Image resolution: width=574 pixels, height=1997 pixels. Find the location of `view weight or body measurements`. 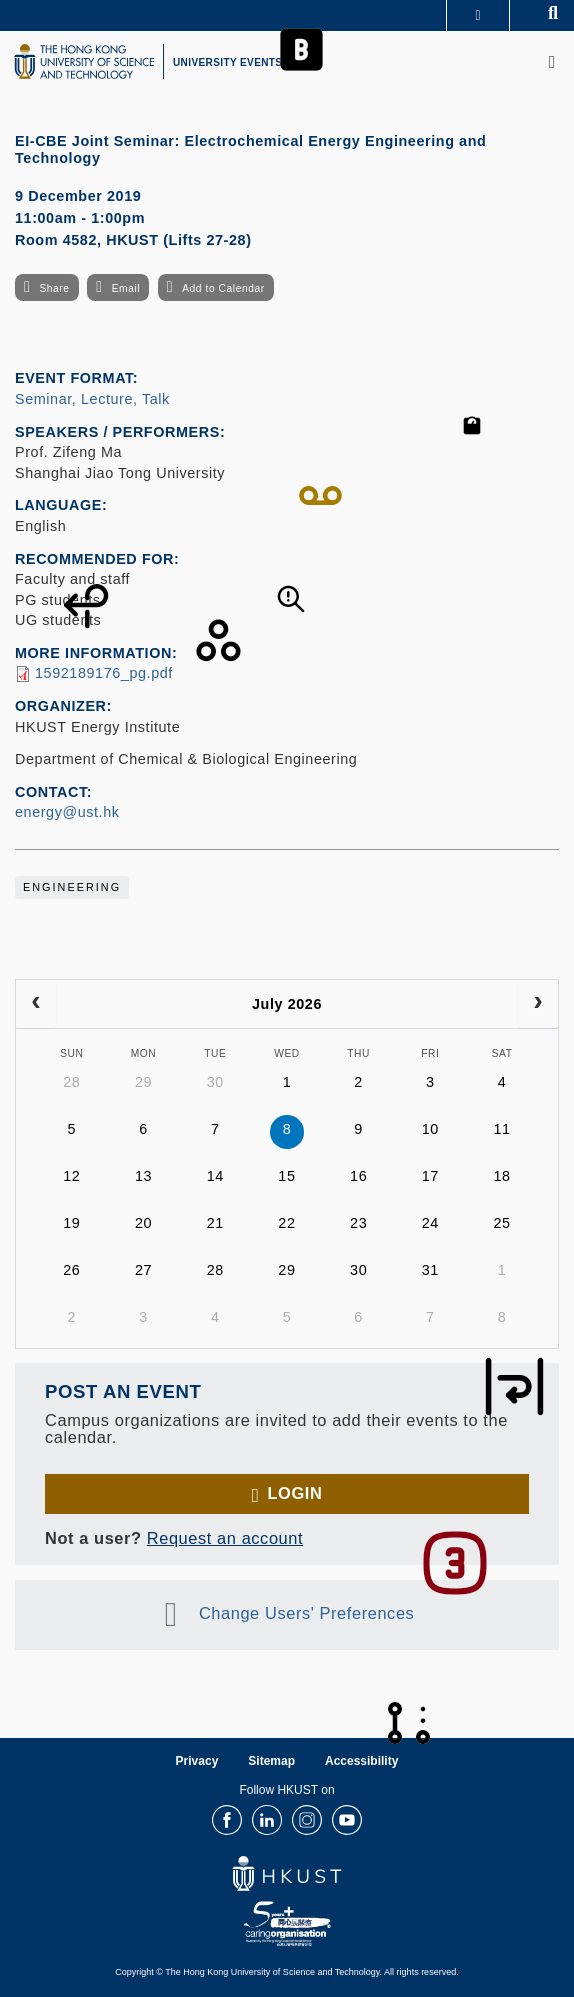

view weight or body measurements is located at coordinates (472, 426).